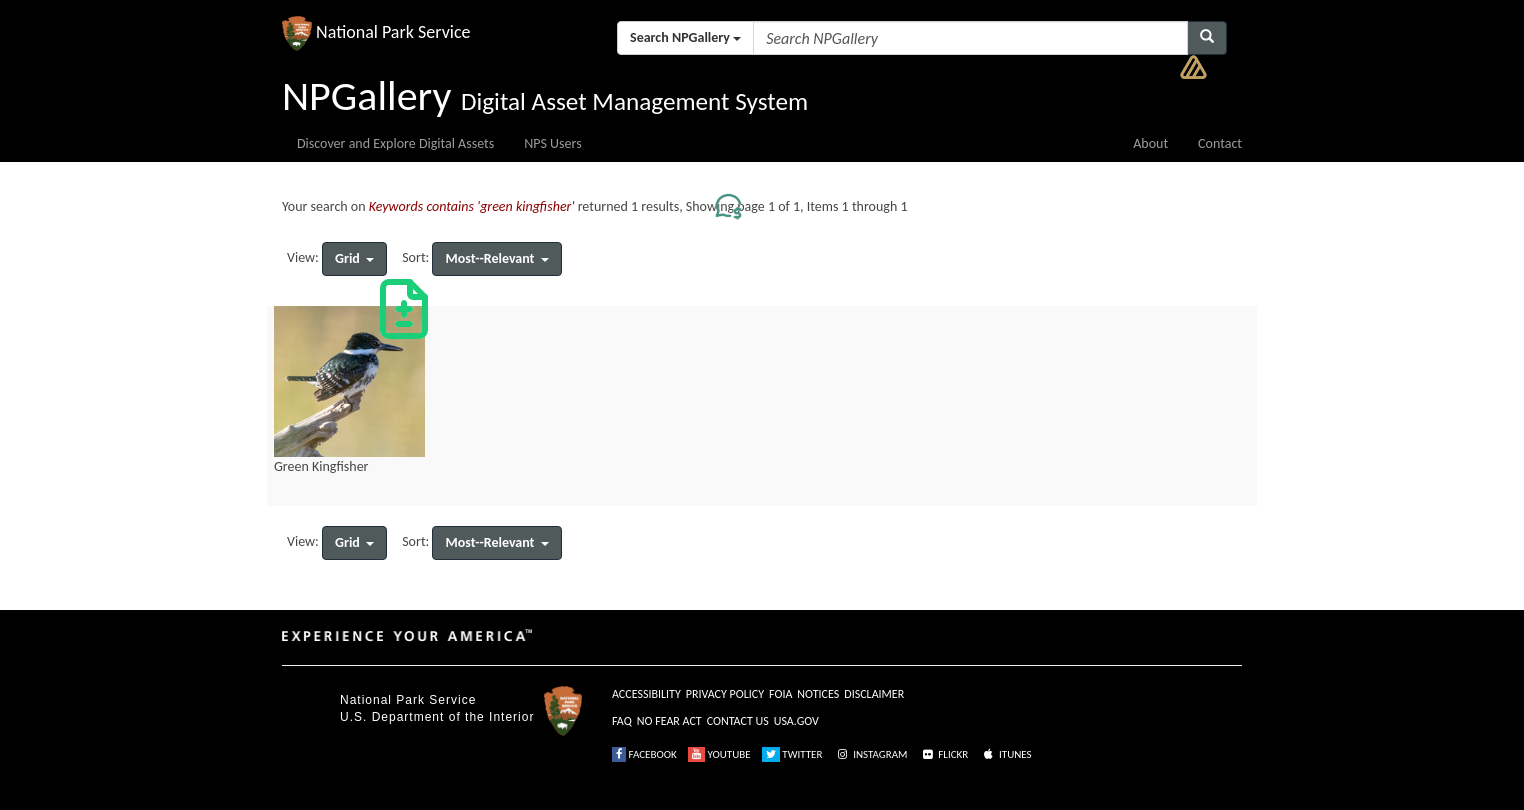 The height and width of the screenshot is (810, 1524). What do you see at coordinates (1193, 68) in the screenshot?
I see `do not use chlorine bleach care instruction` at bounding box center [1193, 68].